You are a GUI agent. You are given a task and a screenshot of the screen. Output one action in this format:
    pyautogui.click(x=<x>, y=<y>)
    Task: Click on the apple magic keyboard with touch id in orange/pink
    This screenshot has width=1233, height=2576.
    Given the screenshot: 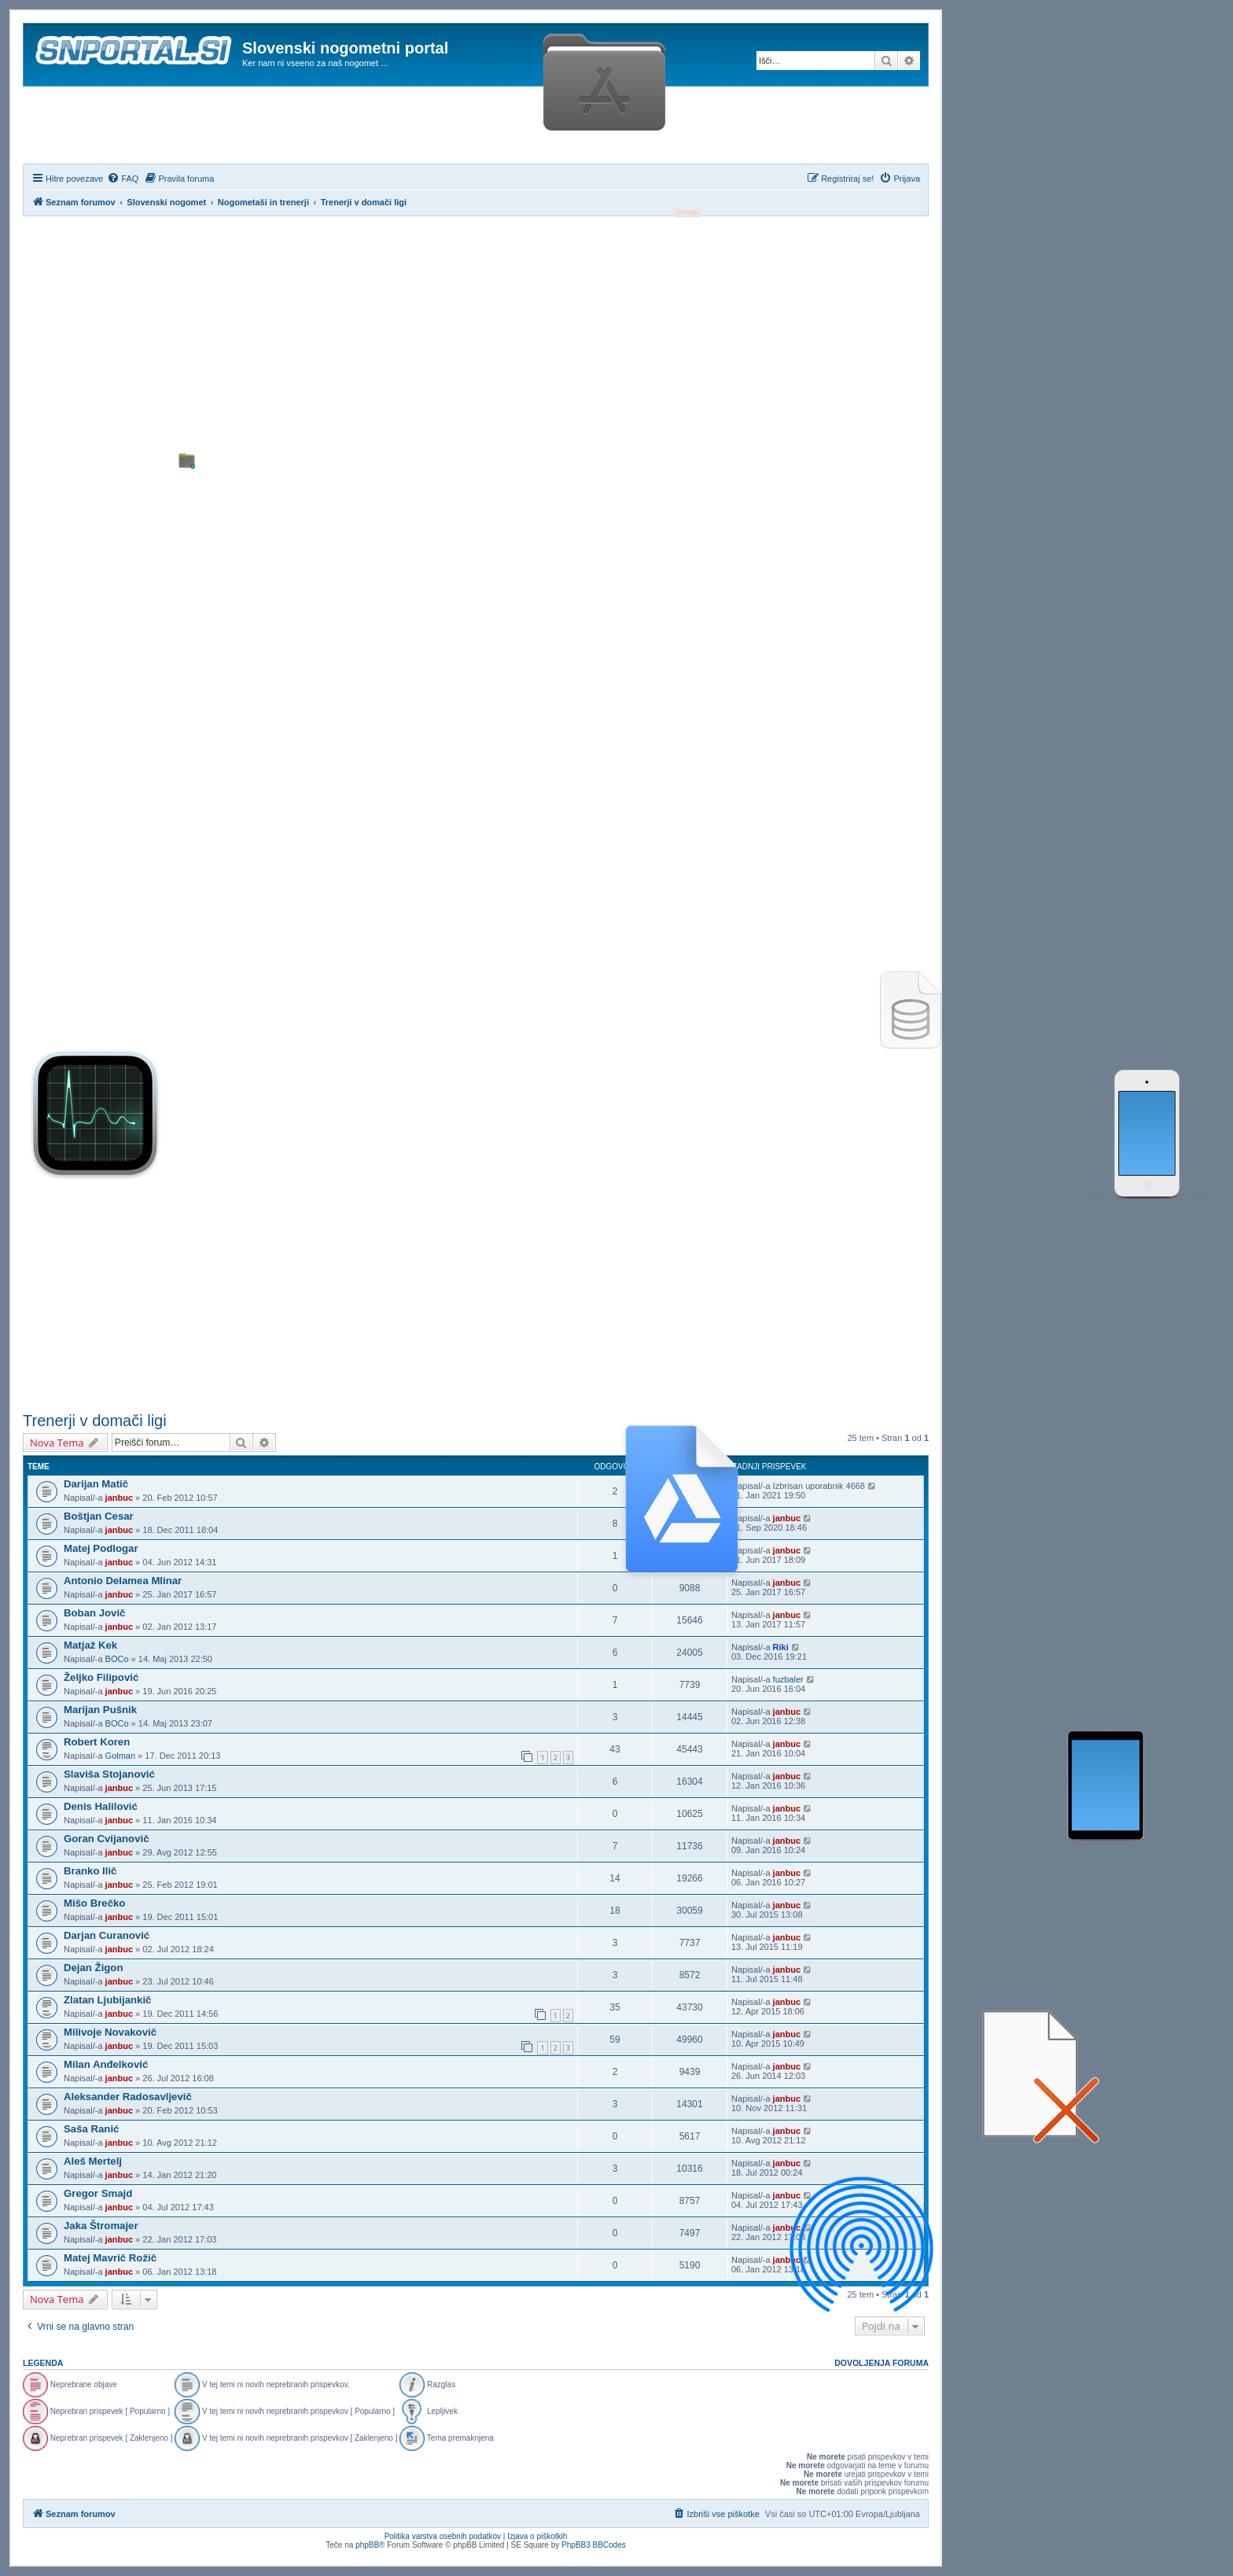 What is the action you would take?
    pyautogui.click(x=687, y=213)
    